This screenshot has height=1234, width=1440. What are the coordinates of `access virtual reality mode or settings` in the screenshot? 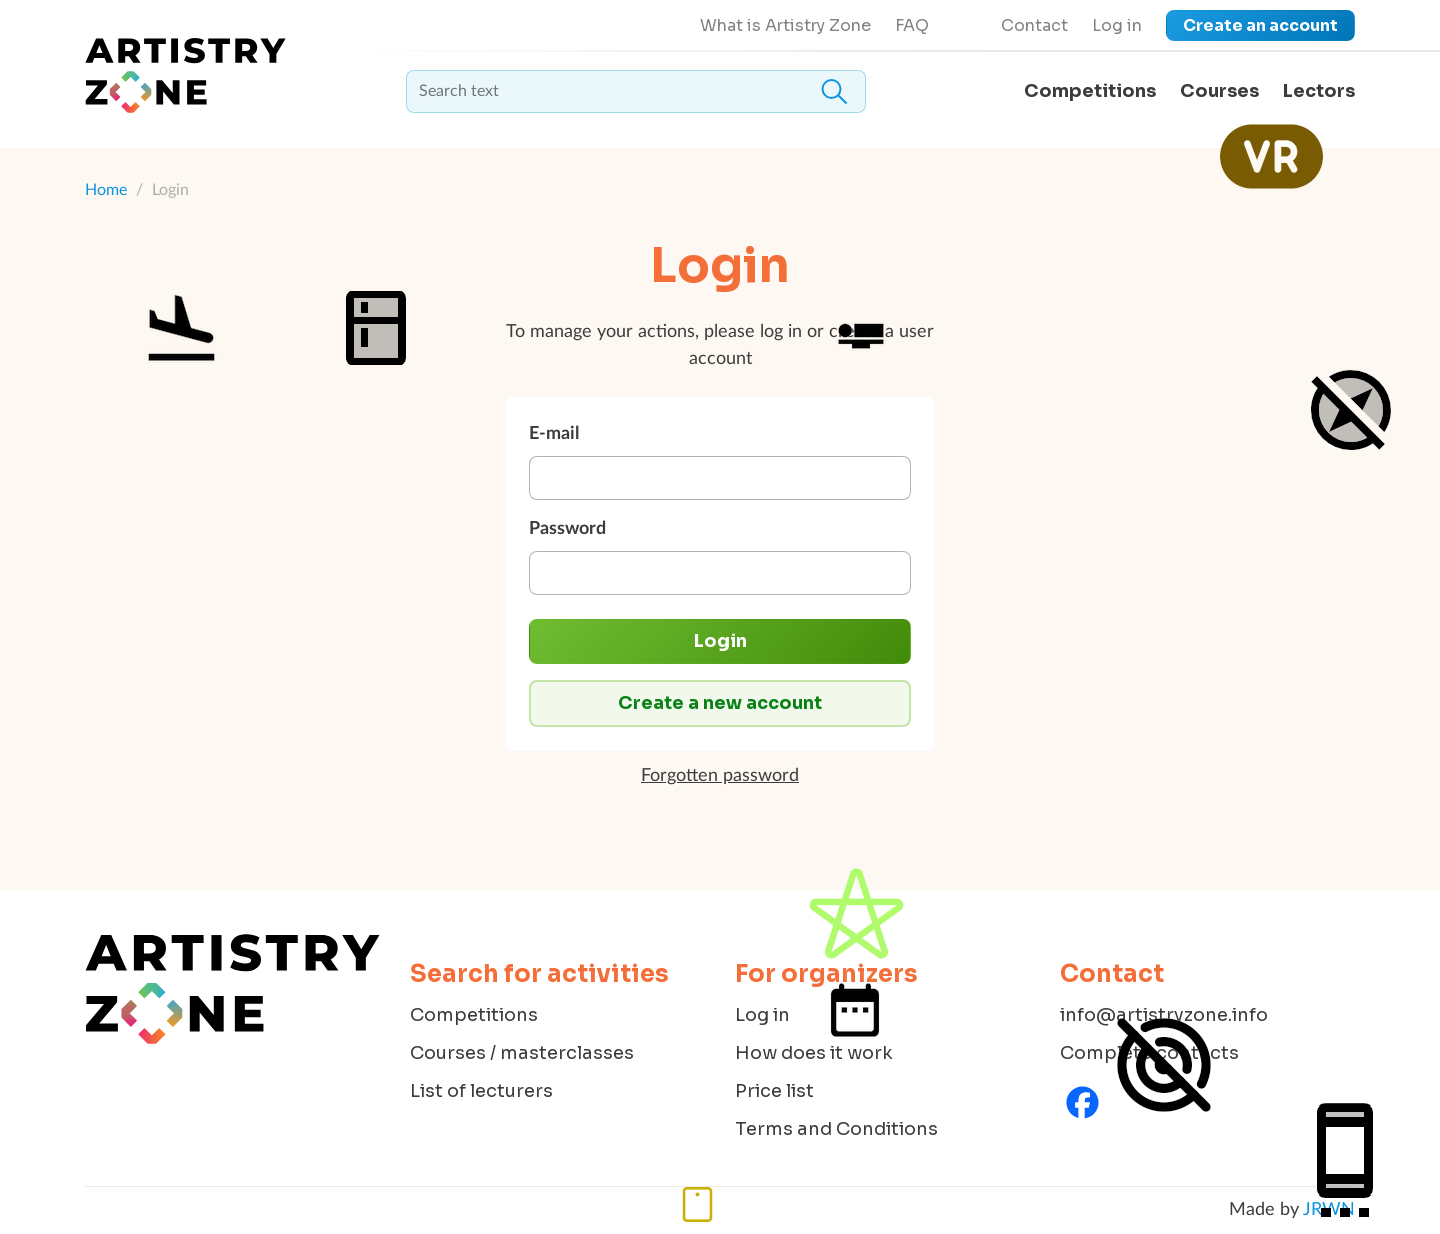 It's located at (1271, 156).